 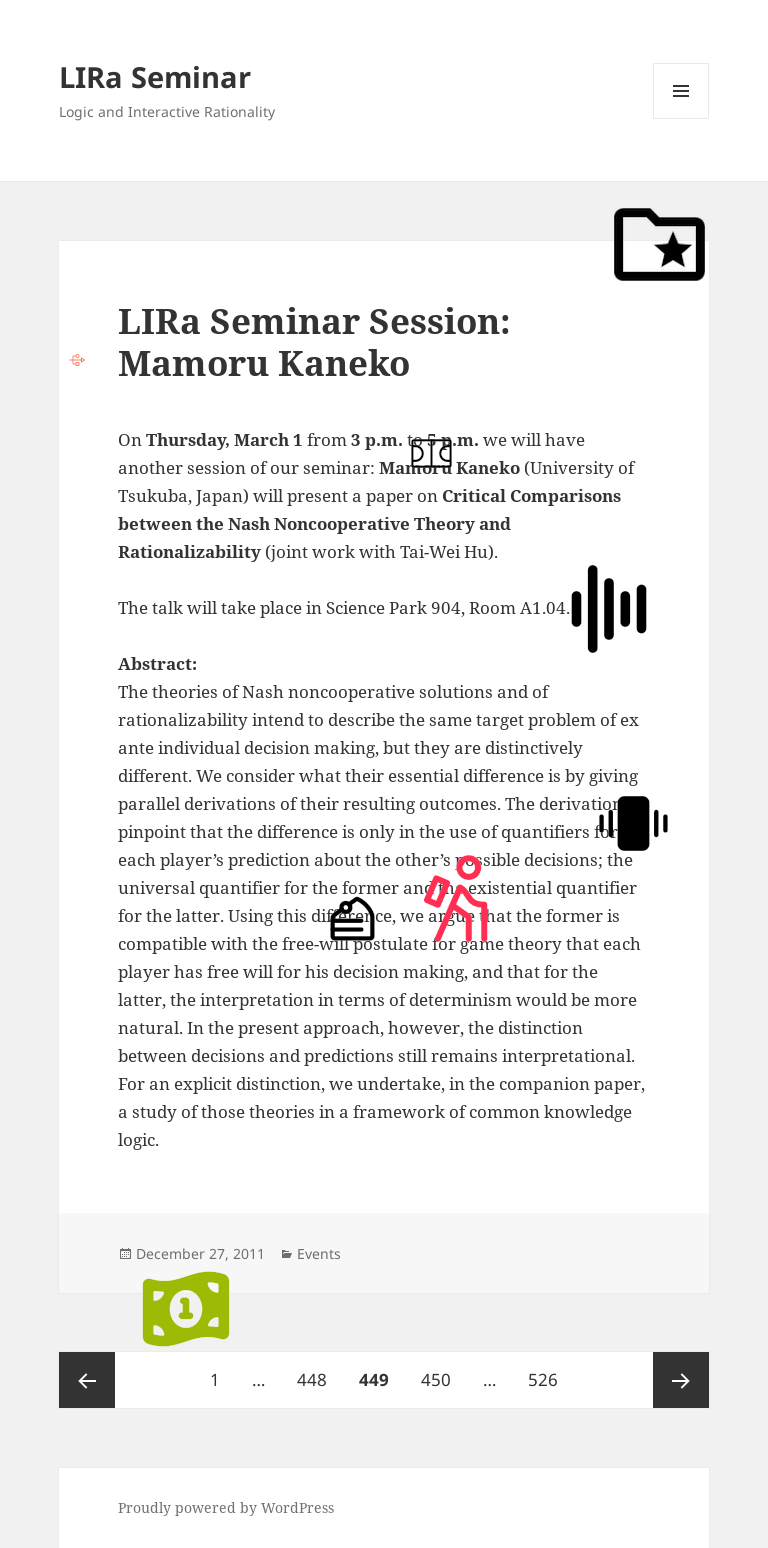 I want to click on connect a USB device, so click(x=77, y=360).